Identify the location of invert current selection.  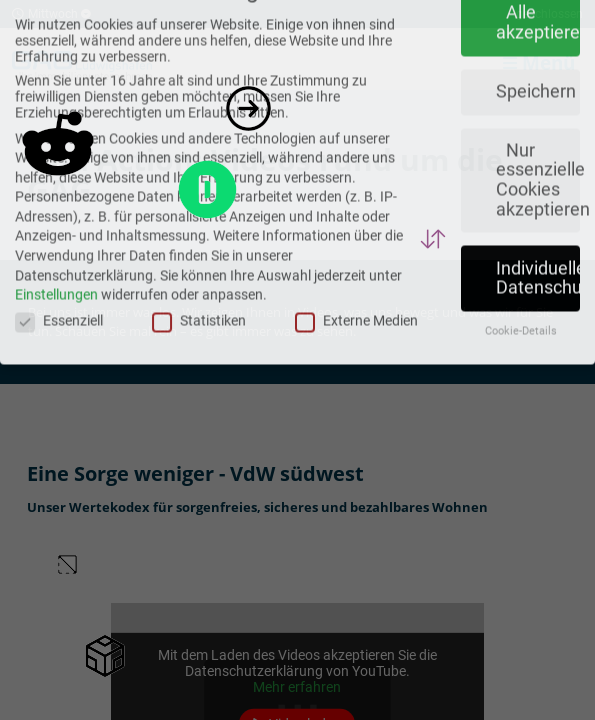
(67, 564).